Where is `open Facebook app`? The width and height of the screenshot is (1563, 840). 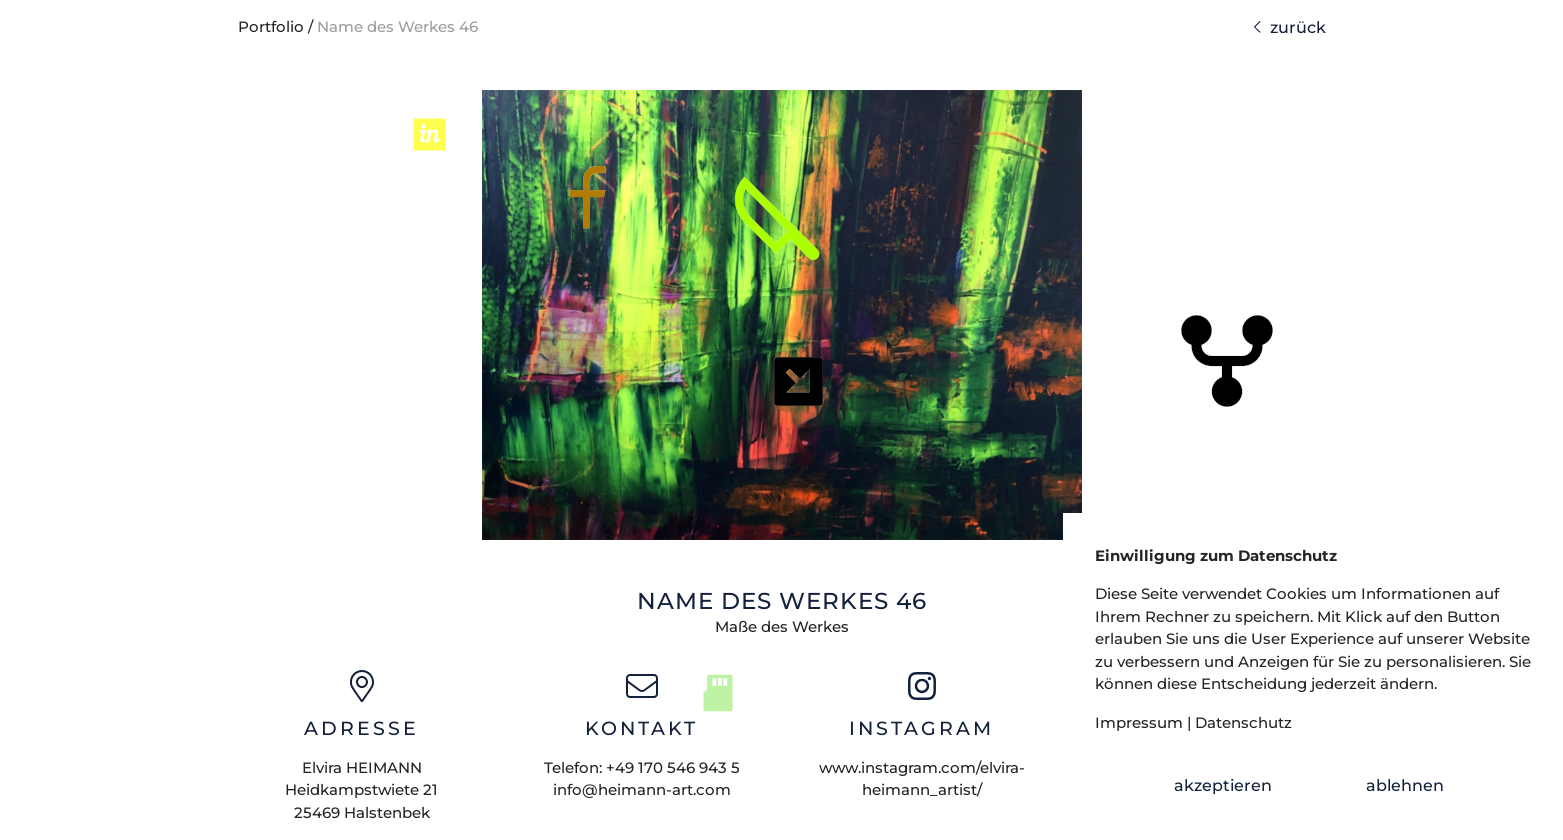
open Facebook app is located at coordinates (586, 200).